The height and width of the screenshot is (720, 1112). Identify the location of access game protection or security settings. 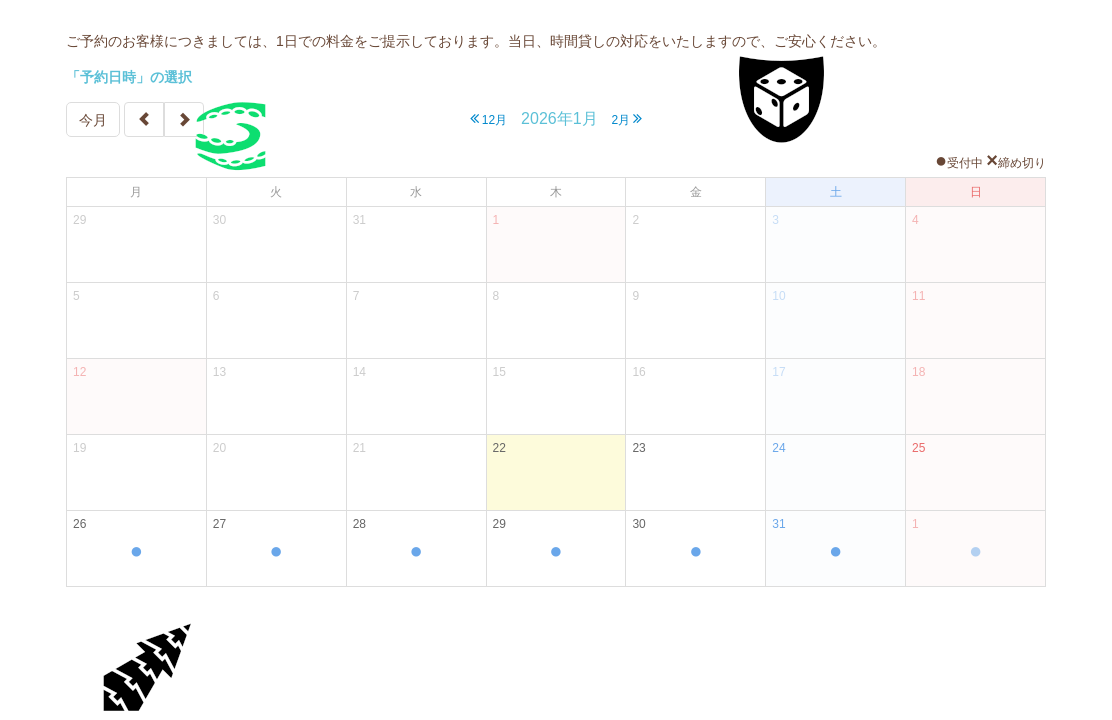
(781, 99).